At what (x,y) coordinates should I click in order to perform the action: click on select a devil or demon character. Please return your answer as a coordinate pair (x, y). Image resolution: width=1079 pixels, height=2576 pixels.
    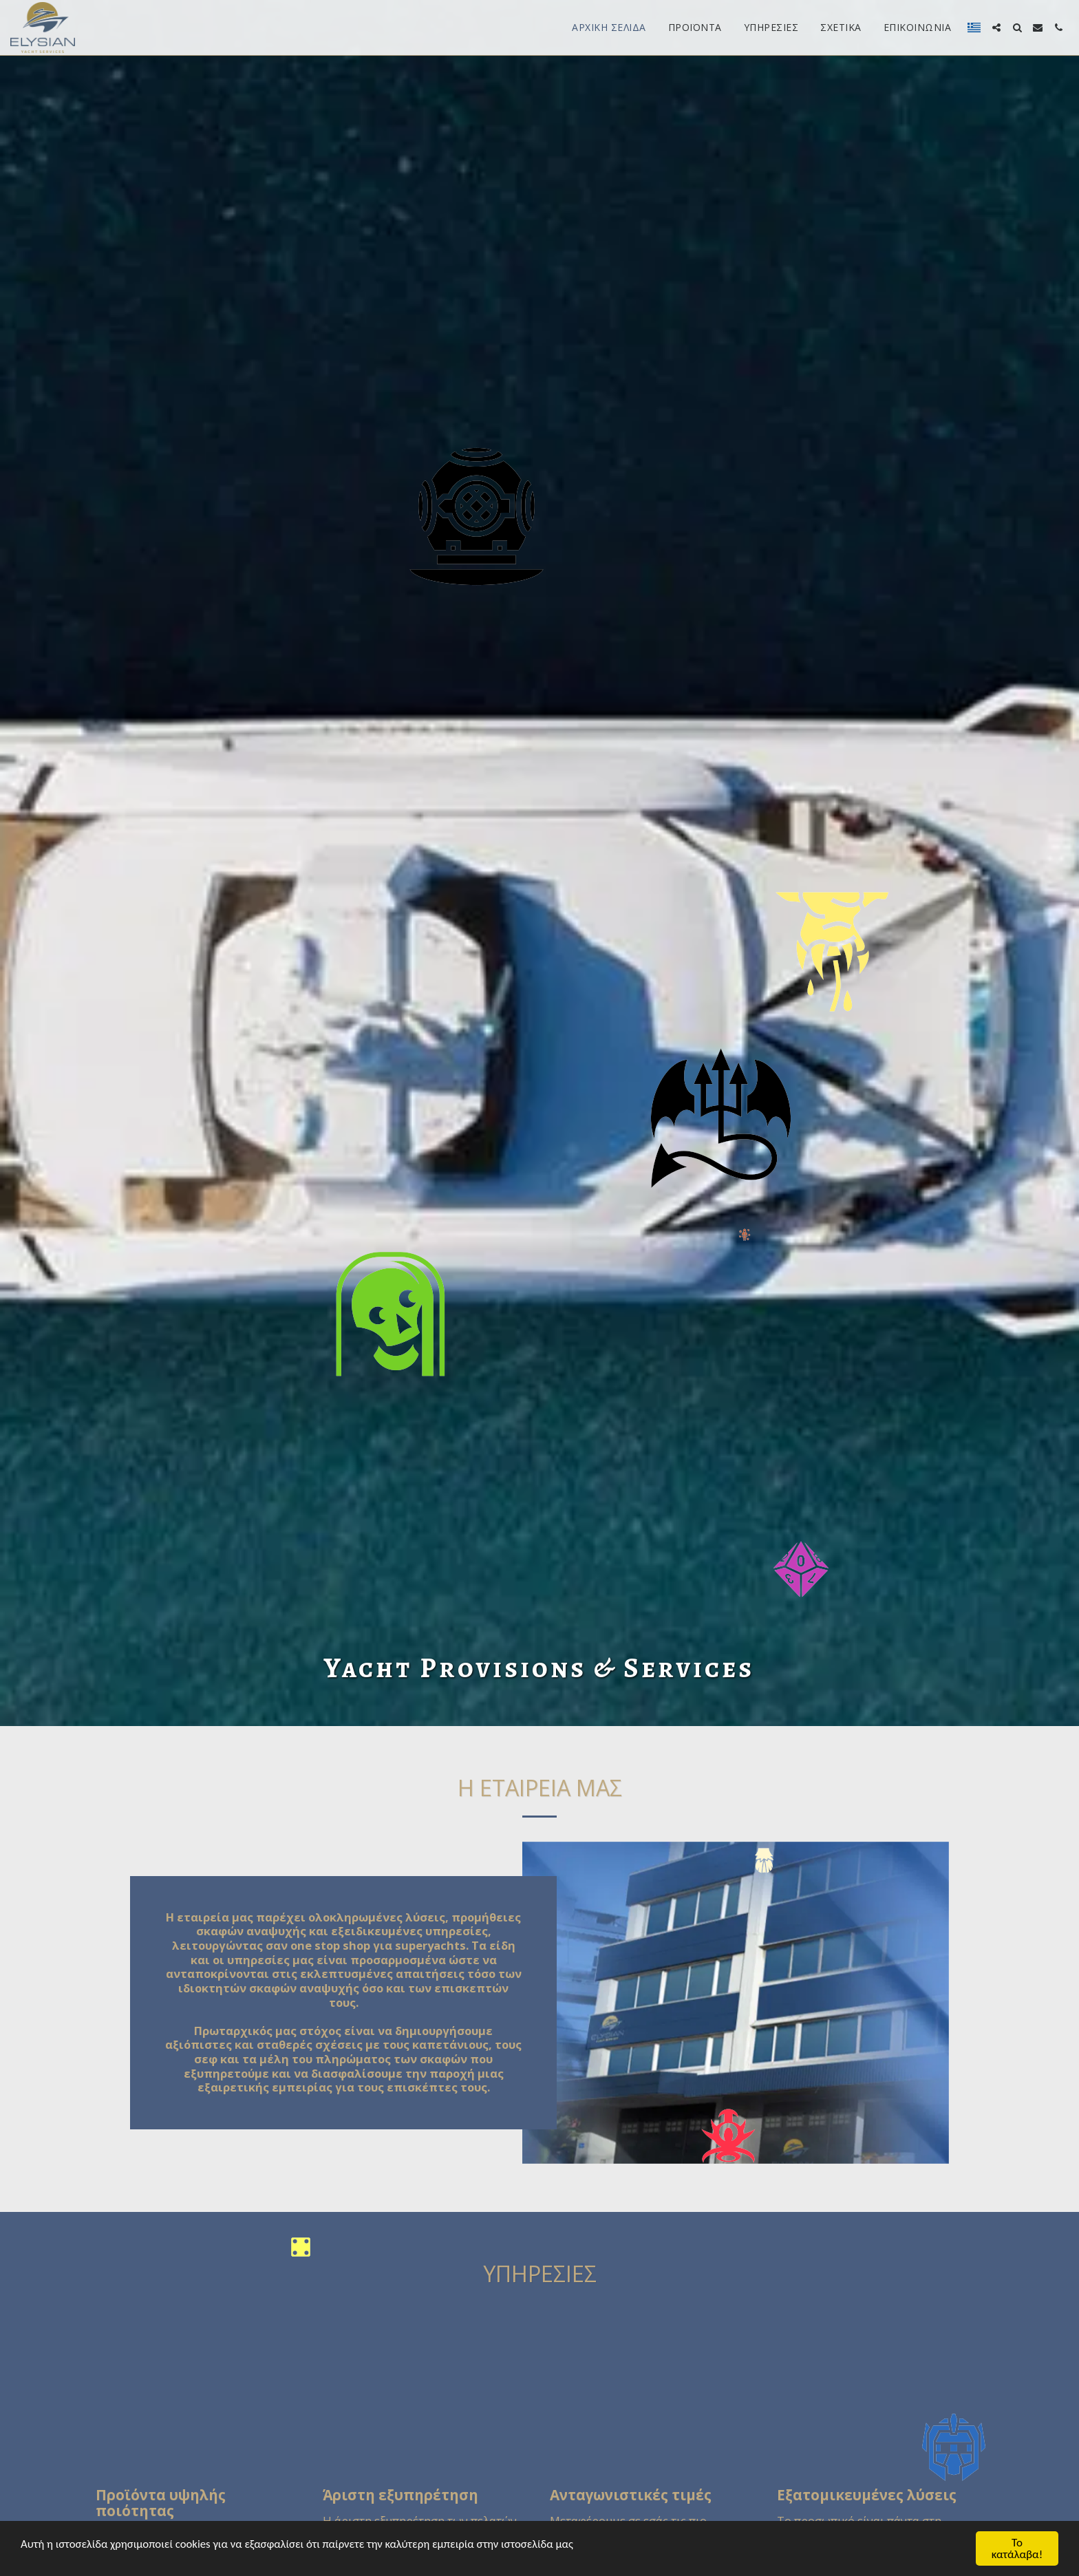
    Looking at the image, I should click on (720, 1118).